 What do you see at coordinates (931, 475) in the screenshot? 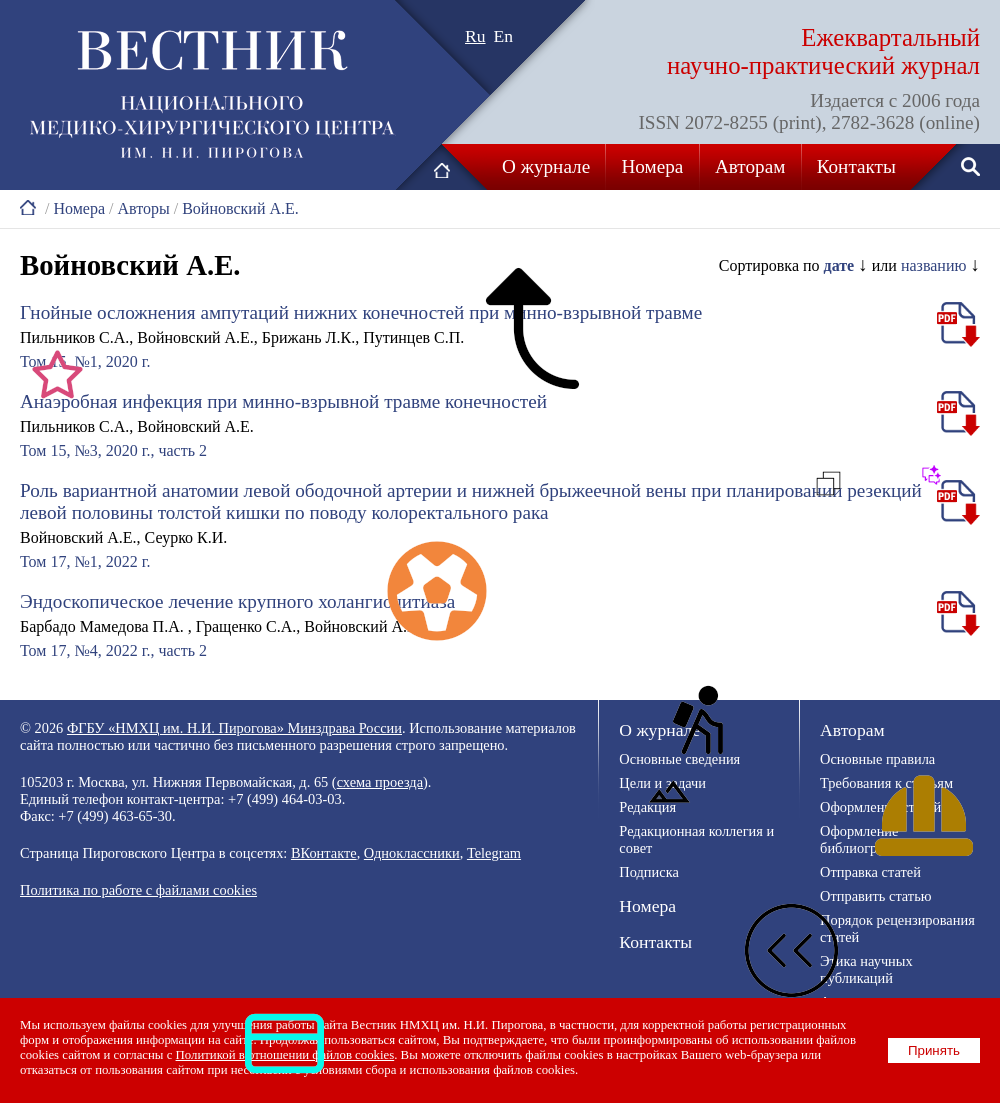
I see `start an AI-powered conversation` at bounding box center [931, 475].